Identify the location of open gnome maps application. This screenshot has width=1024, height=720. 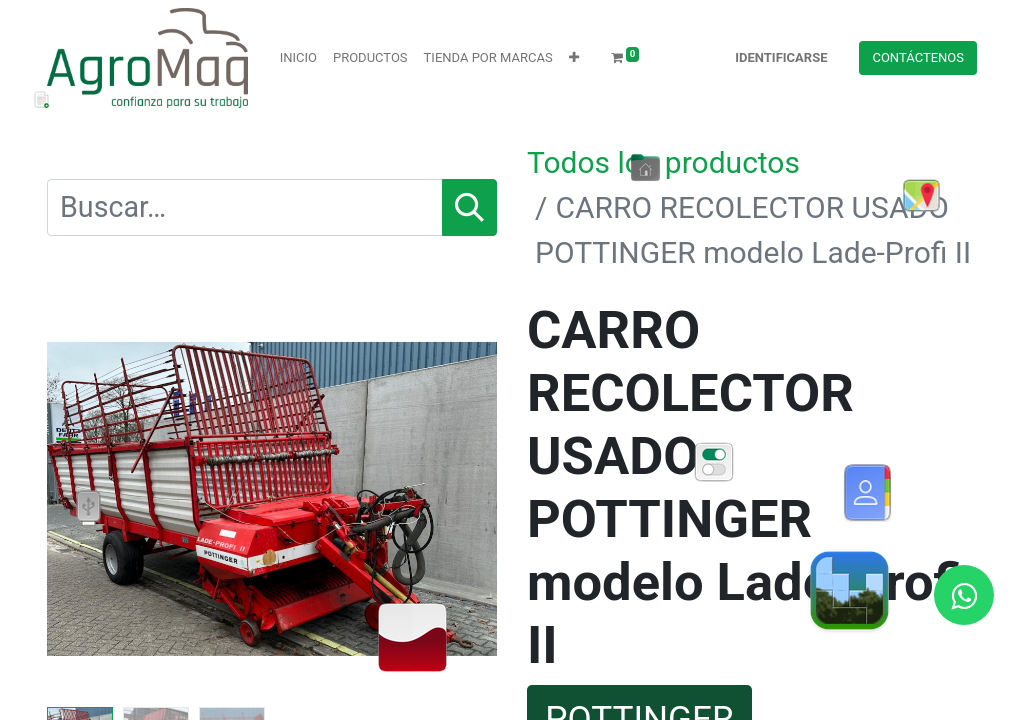
(921, 195).